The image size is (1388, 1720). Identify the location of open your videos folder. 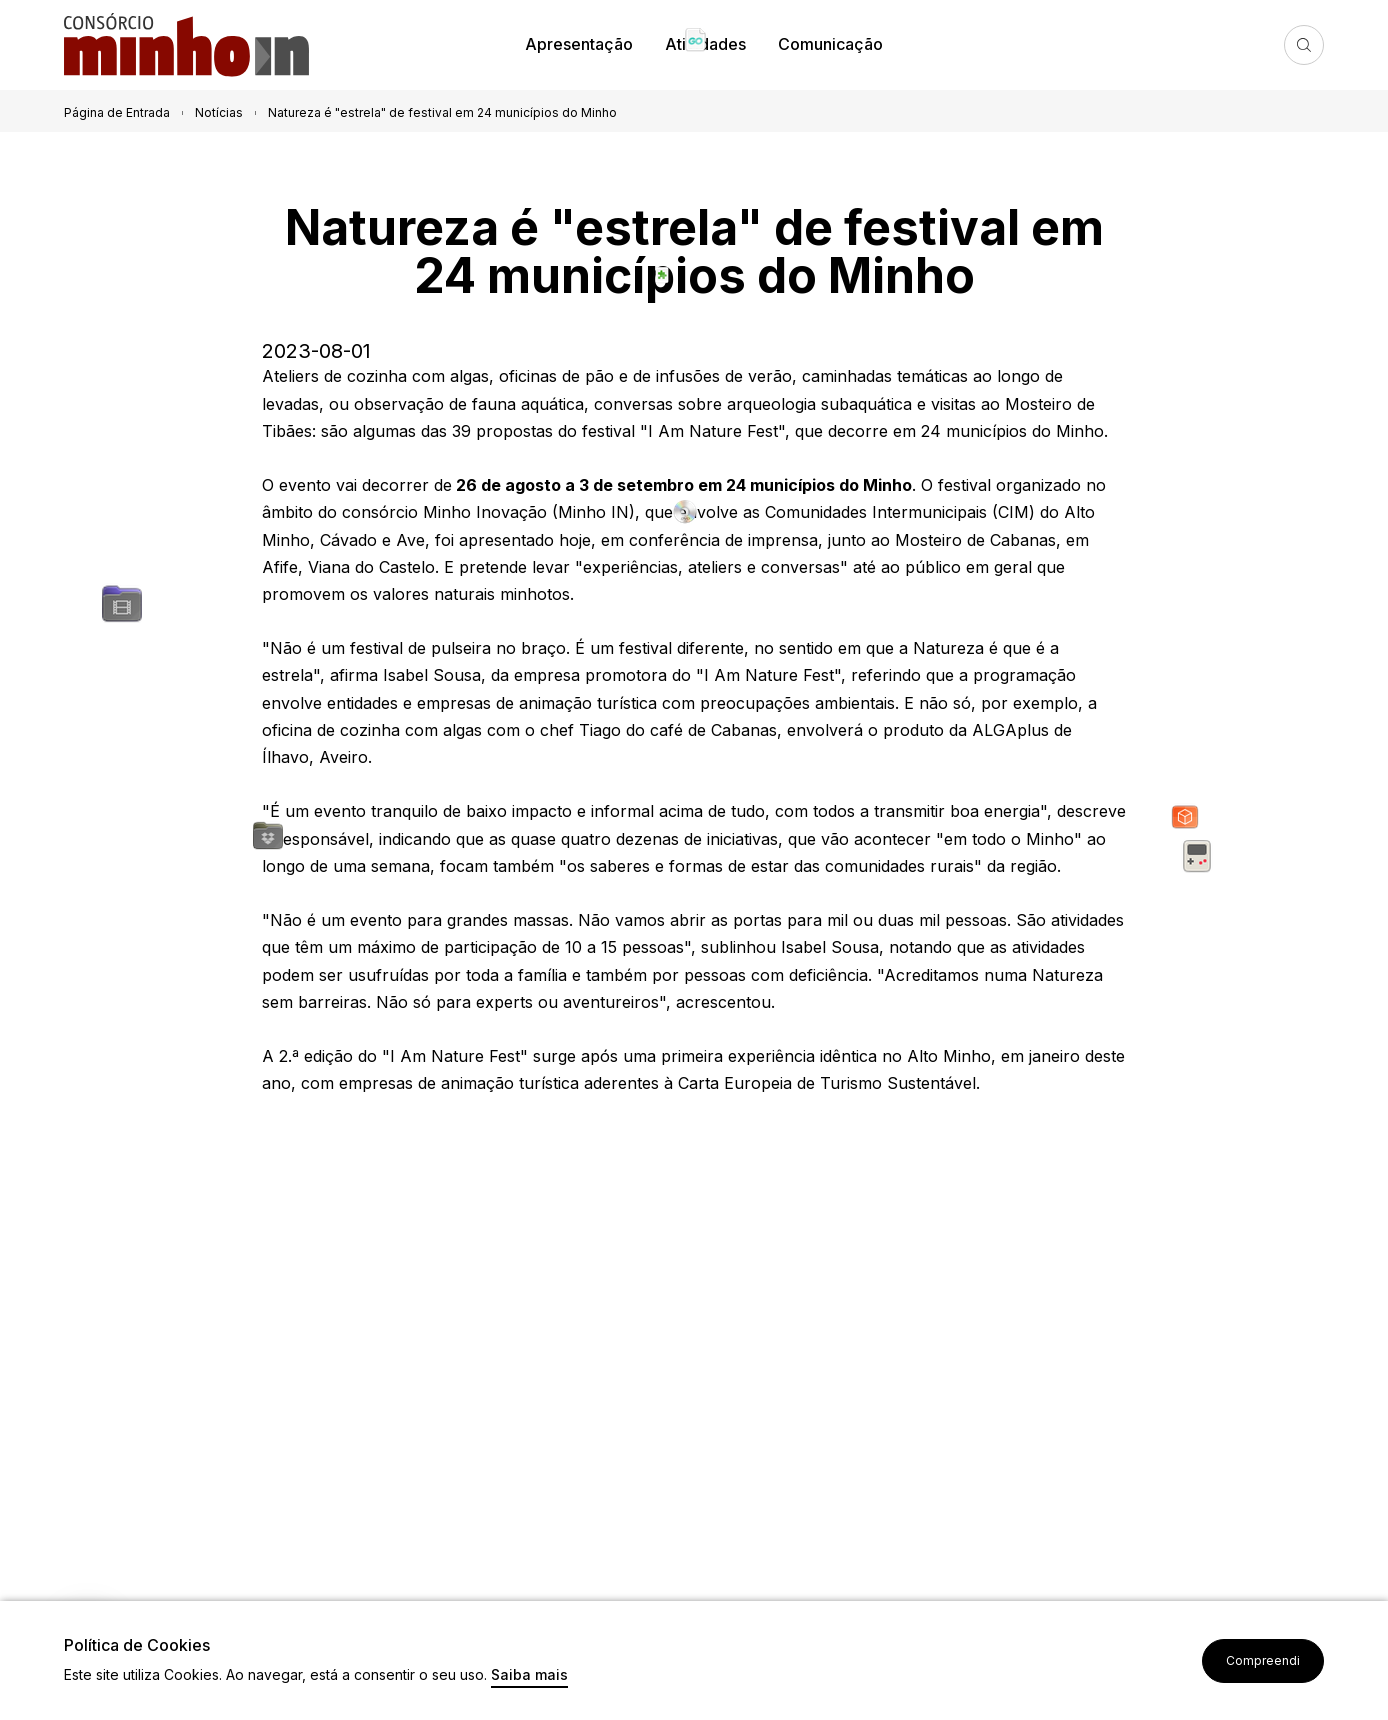
(122, 603).